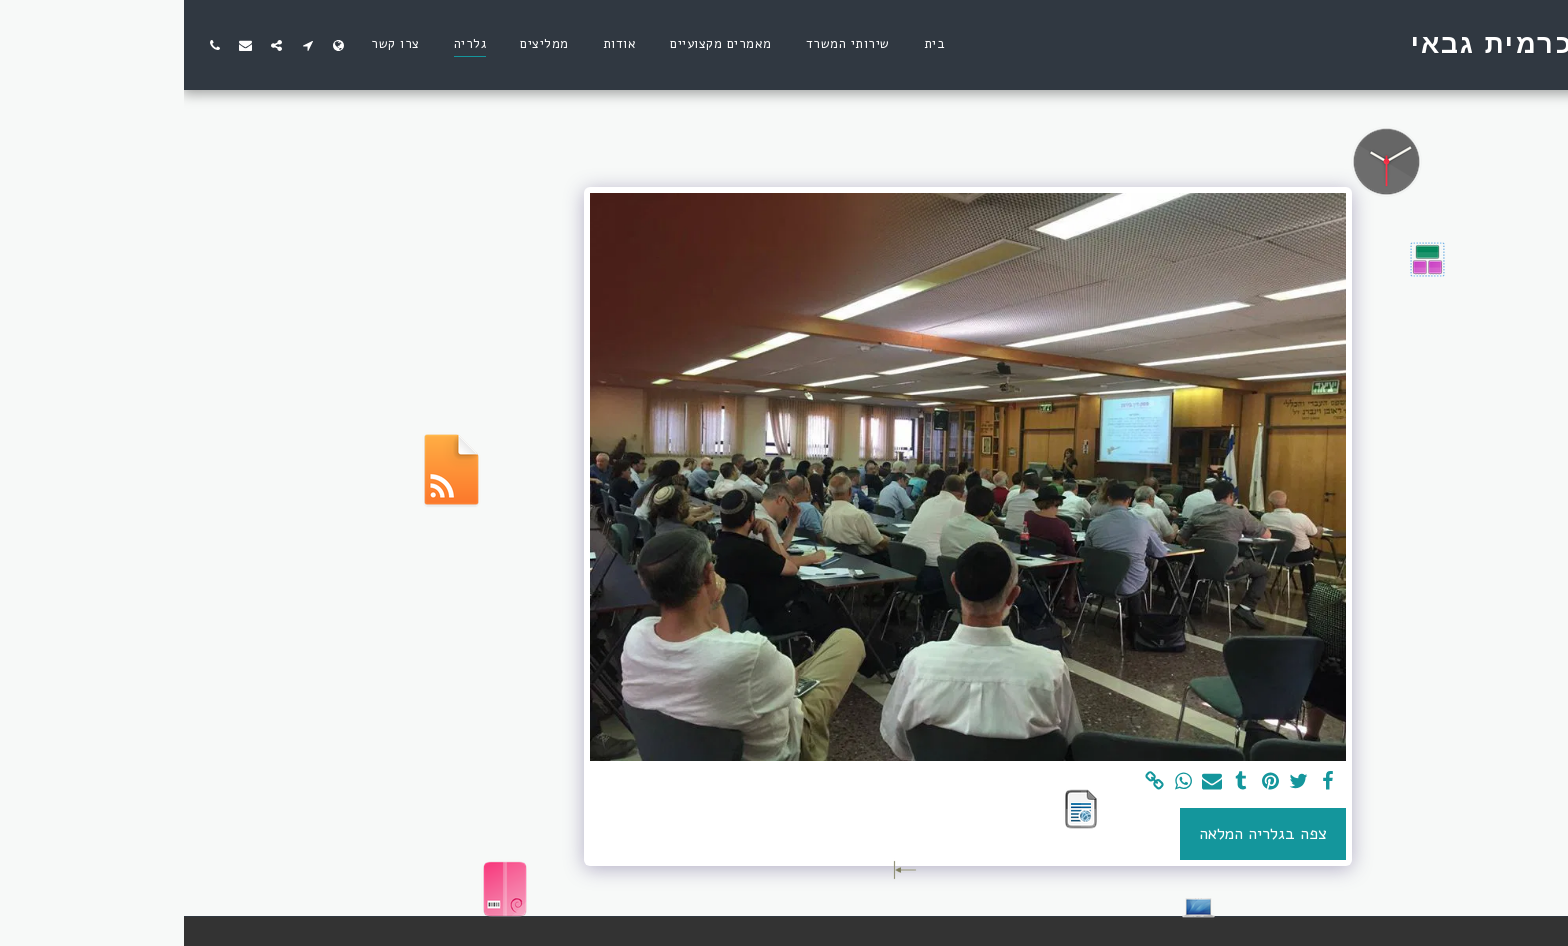 This screenshot has height=946, width=1568. I want to click on go to the first item in a list or sequence, so click(905, 870).